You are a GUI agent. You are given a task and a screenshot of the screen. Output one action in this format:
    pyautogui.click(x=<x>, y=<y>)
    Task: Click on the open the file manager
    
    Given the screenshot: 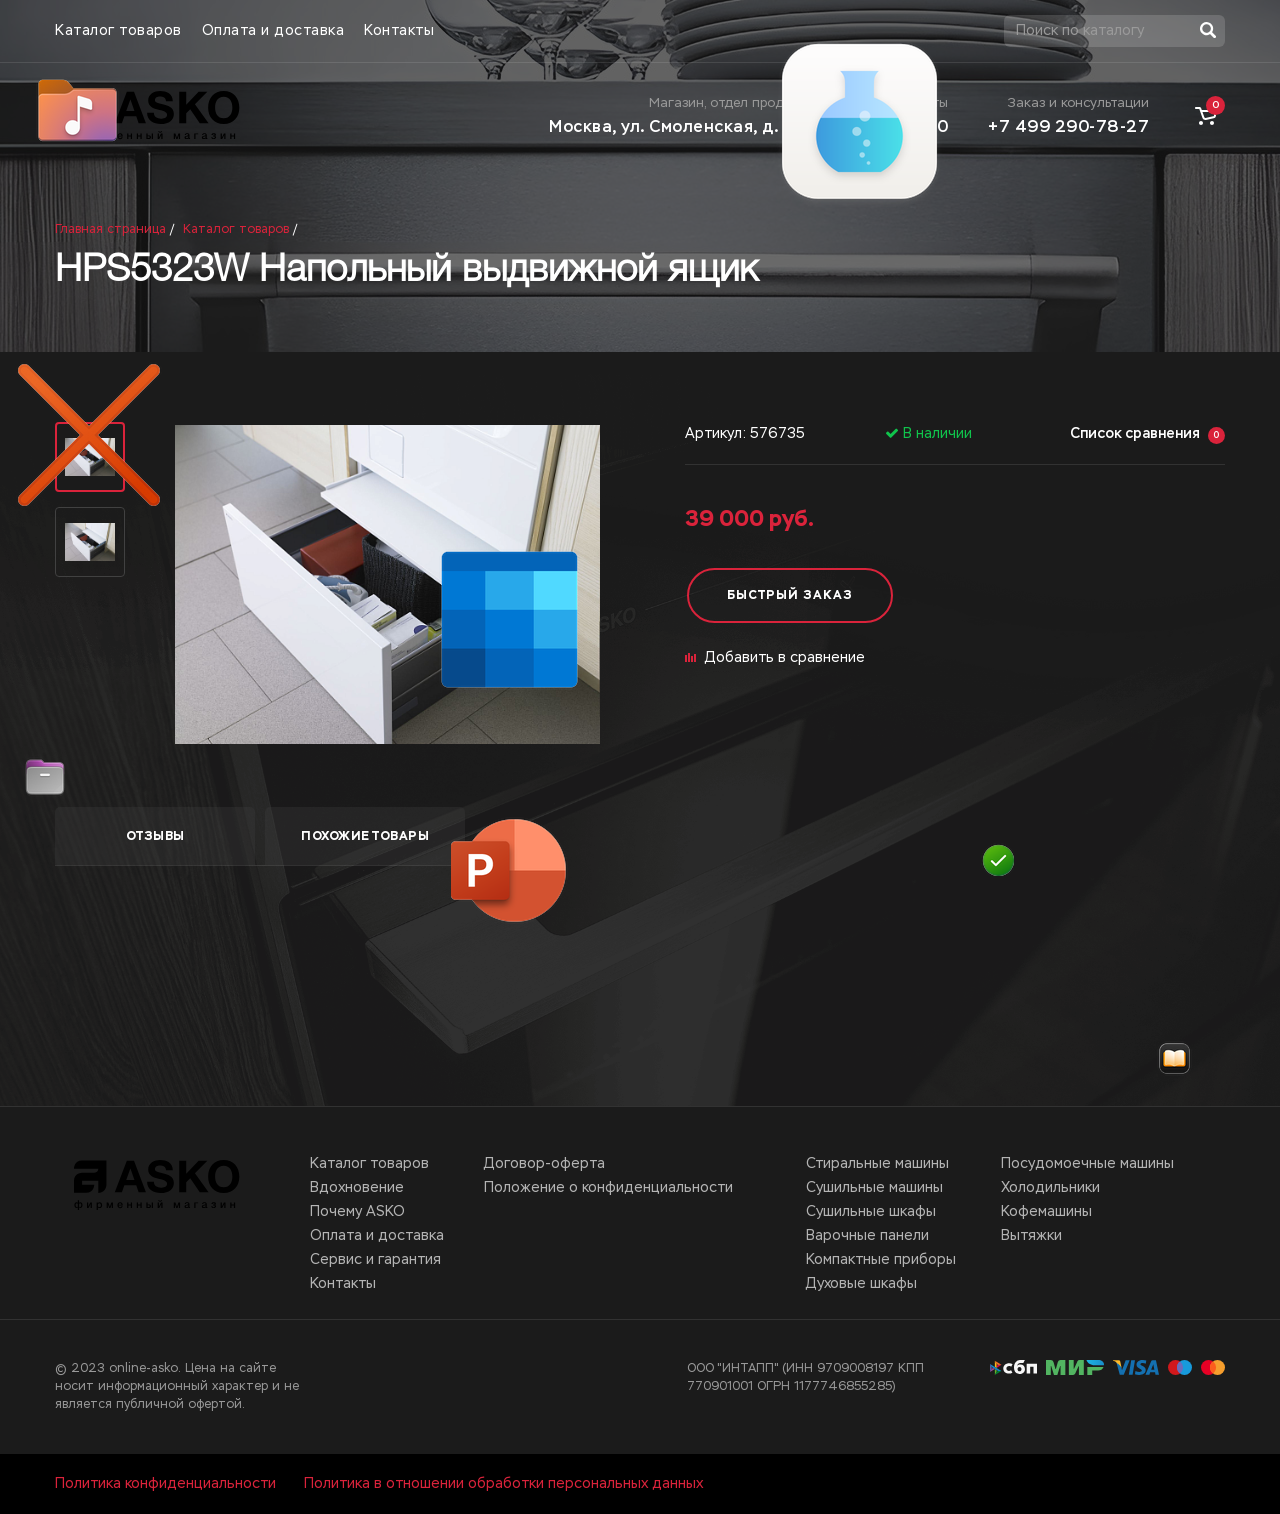 What is the action you would take?
    pyautogui.click(x=45, y=777)
    